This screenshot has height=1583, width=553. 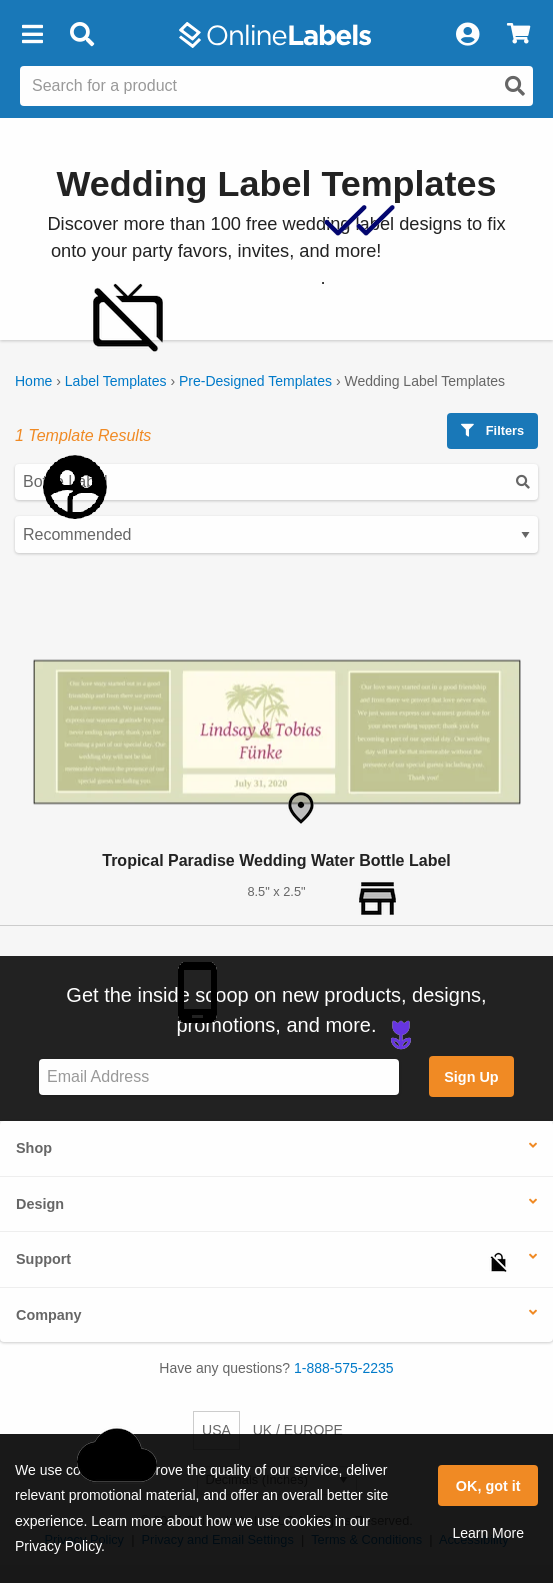 What do you see at coordinates (401, 1035) in the screenshot?
I see `enable macro or close-up camera mode` at bounding box center [401, 1035].